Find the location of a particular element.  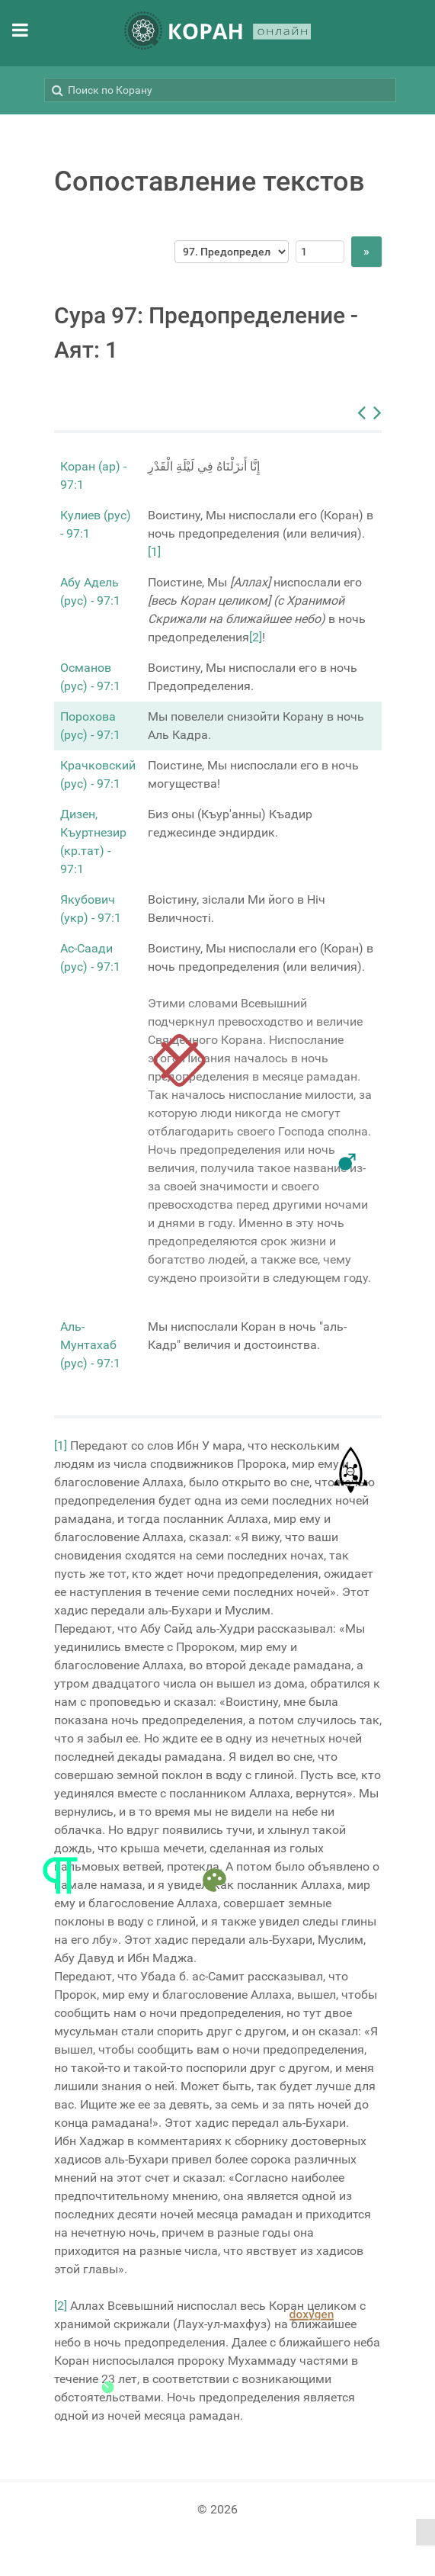

indicates male or men's section is located at coordinates (347, 1161).